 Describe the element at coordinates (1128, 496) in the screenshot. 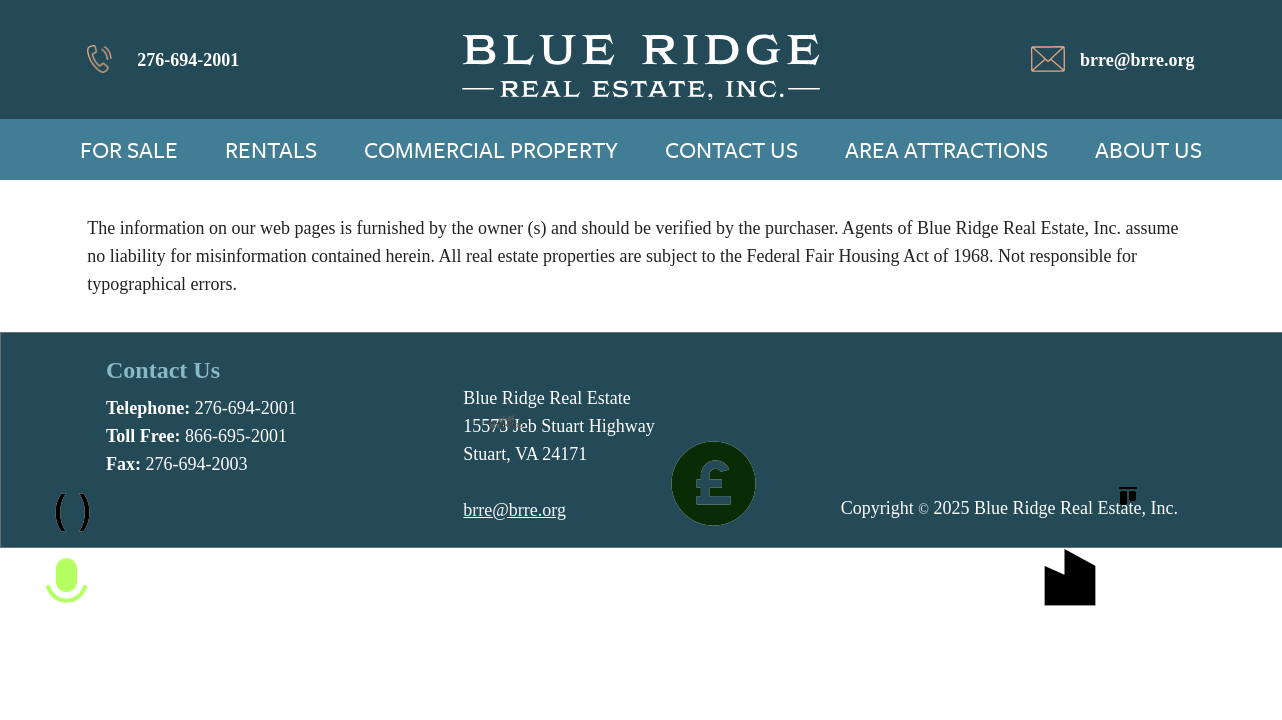

I see `align items to the top of the container` at that location.